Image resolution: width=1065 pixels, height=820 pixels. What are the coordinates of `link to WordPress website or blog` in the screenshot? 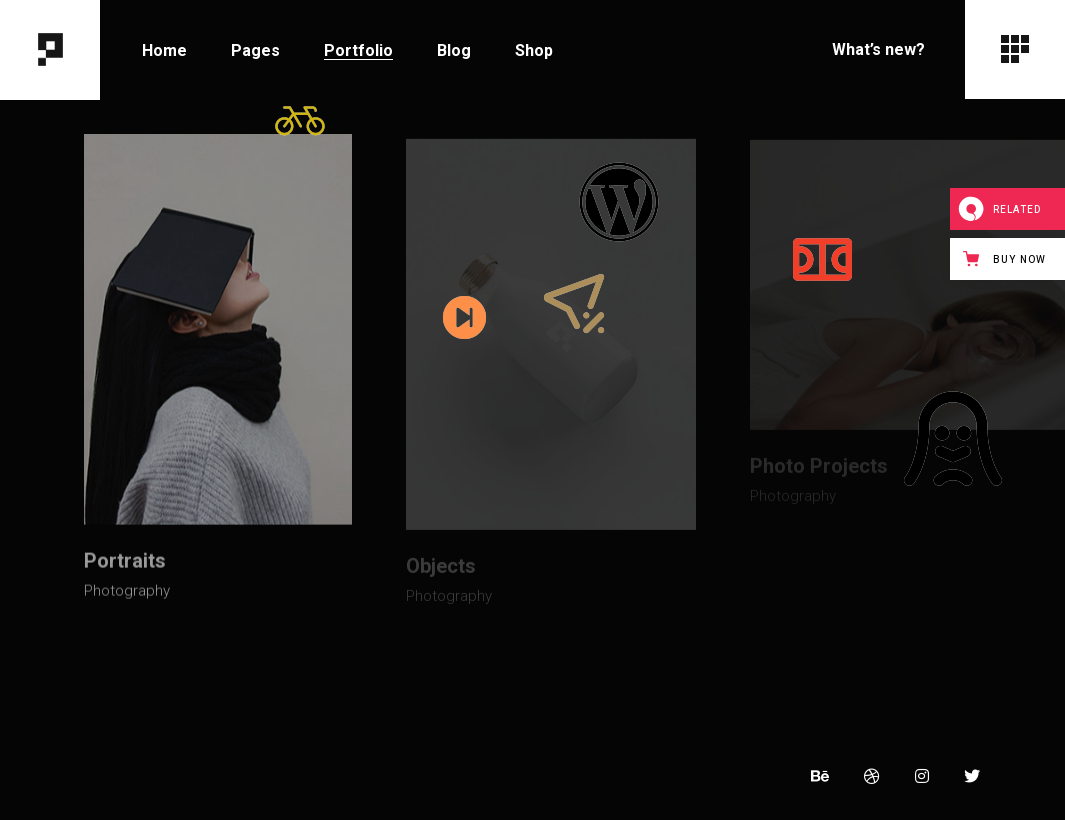 It's located at (619, 202).